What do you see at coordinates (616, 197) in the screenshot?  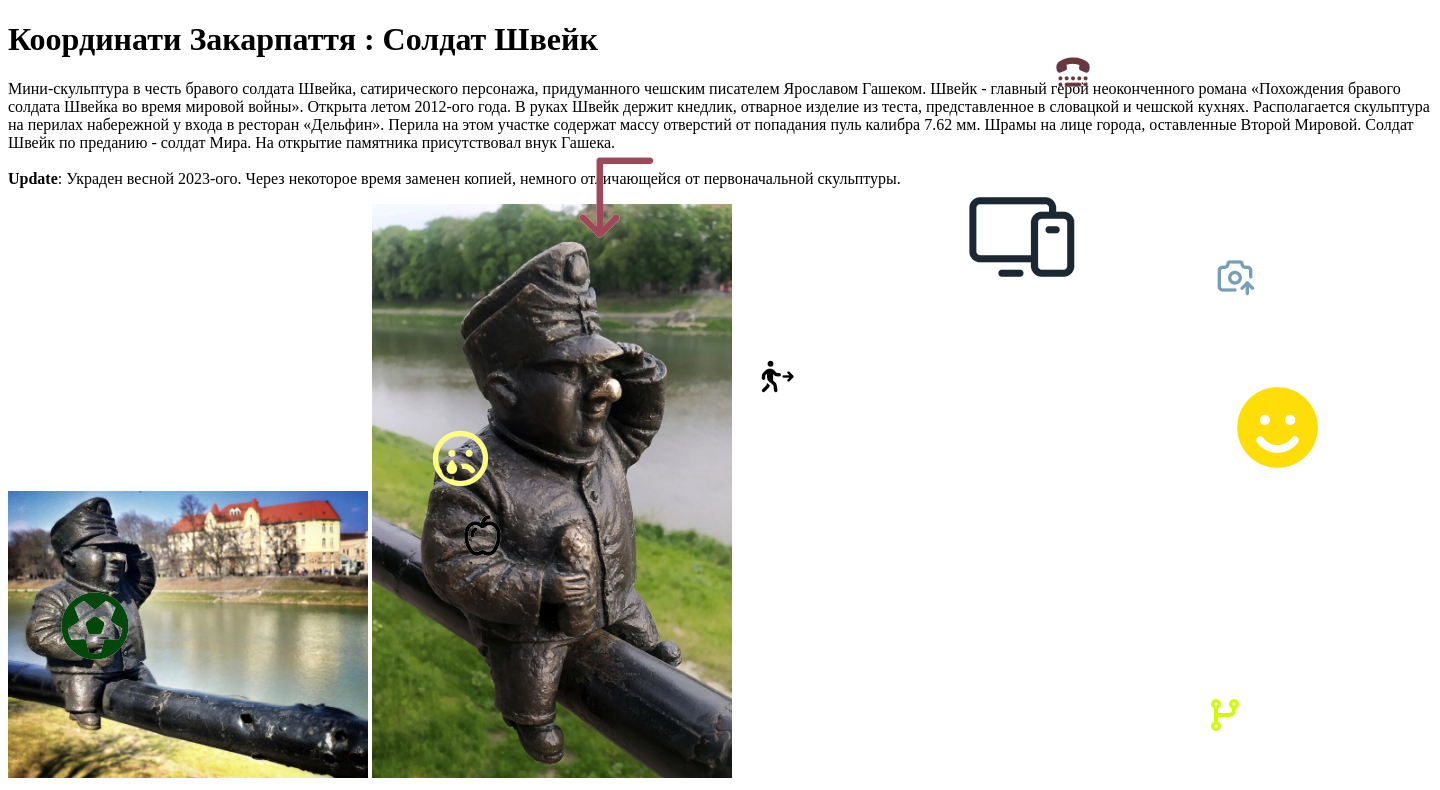 I see `go back and down in navigation` at bounding box center [616, 197].